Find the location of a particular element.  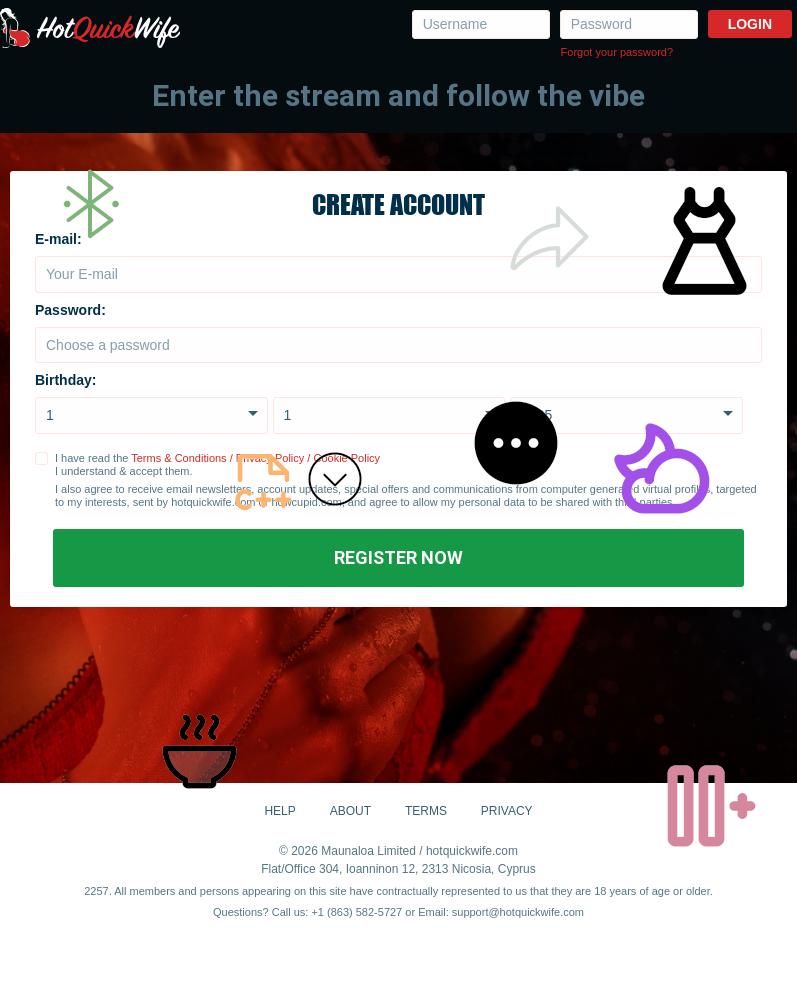

add a new column to the right is located at coordinates (705, 806).